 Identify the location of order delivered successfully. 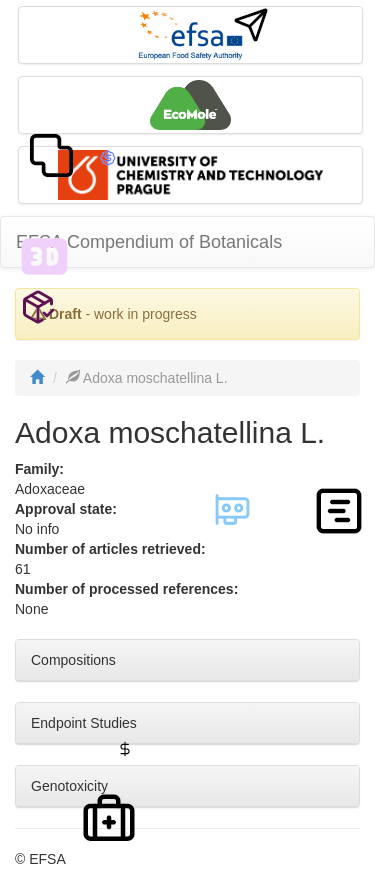
(38, 307).